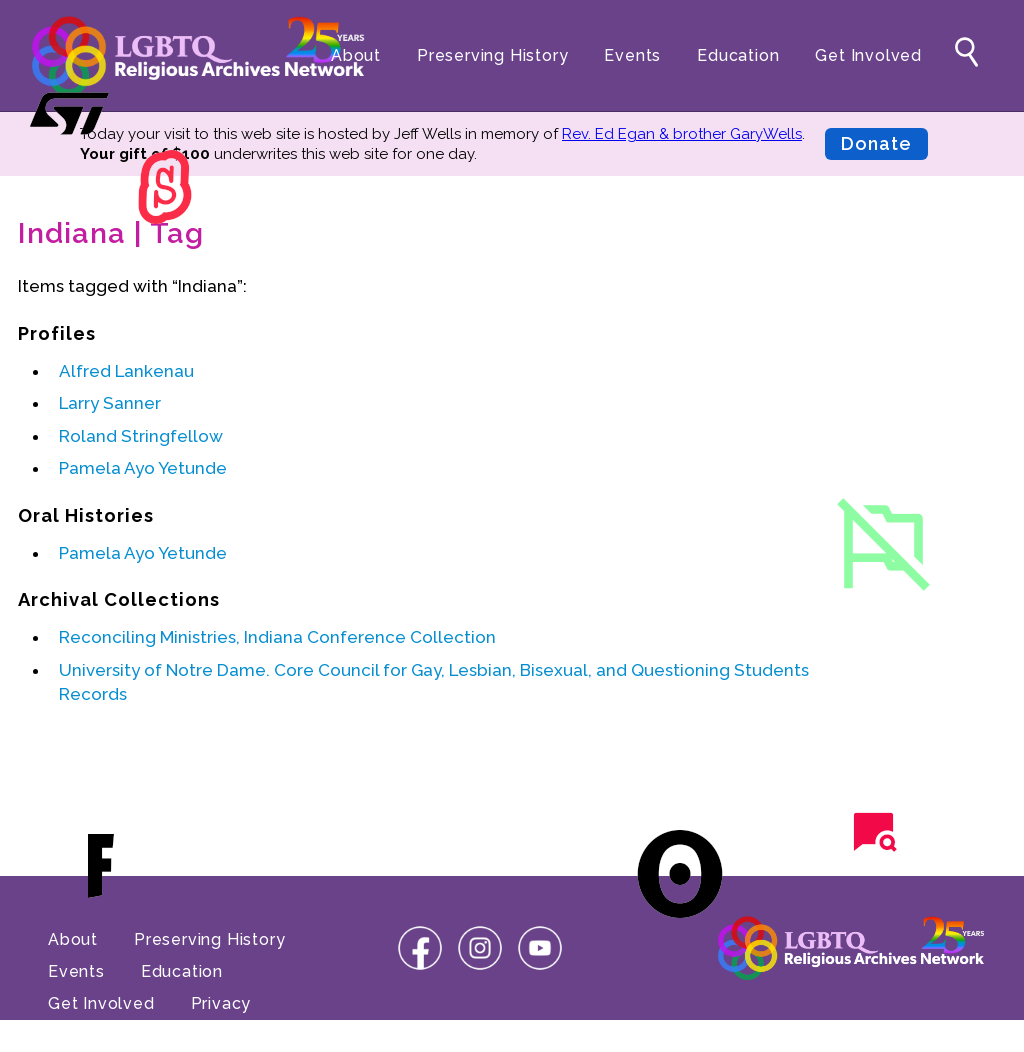  Describe the element at coordinates (873, 830) in the screenshot. I see `search through chat messages` at that location.